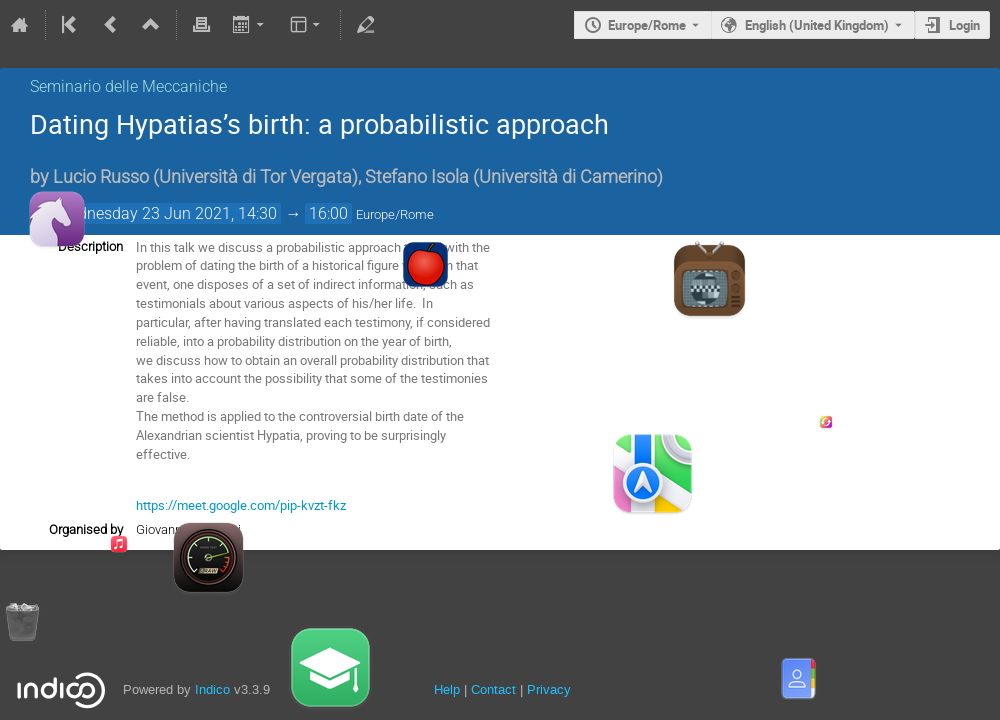  I want to click on open switcheroo image converter app, so click(826, 422).